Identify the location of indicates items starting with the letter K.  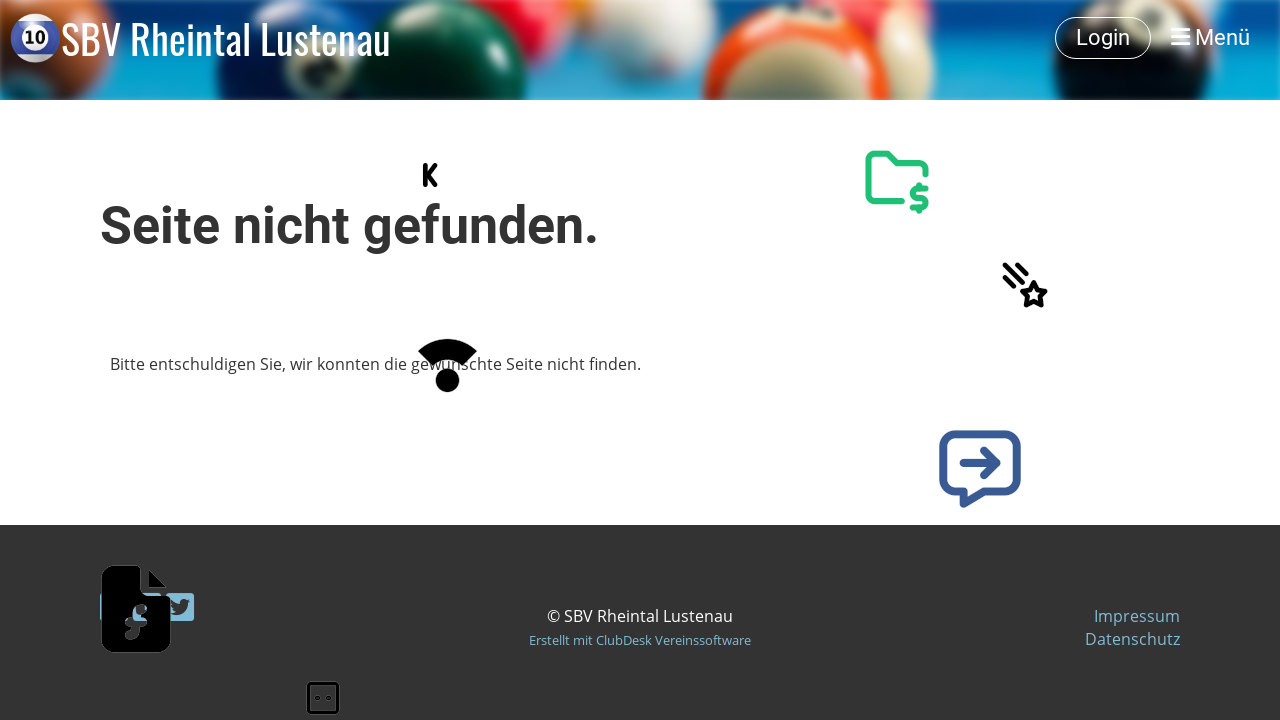
(429, 175).